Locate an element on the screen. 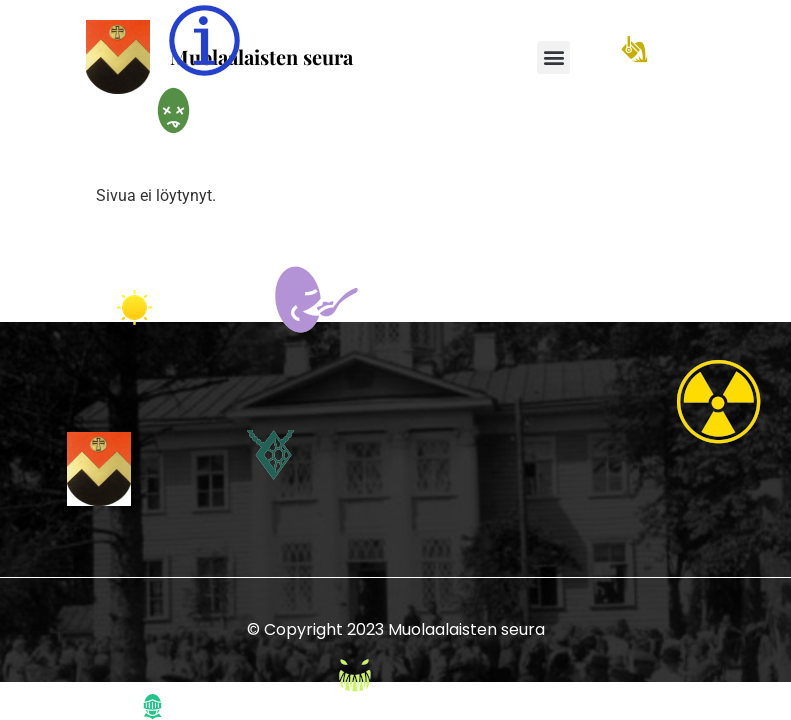 The width and height of the screenshot is (791, 720). indicates radioactive or hazardous material warning is located at coordinates (719, 402).